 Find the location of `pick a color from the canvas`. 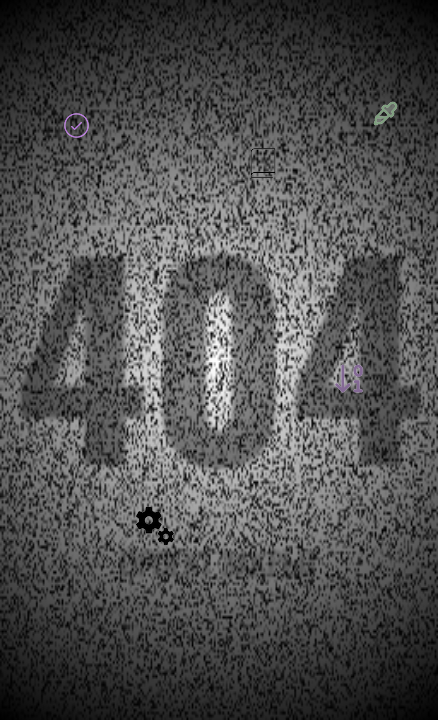

pick a color from the canvas is located at coordinates (385, 113).